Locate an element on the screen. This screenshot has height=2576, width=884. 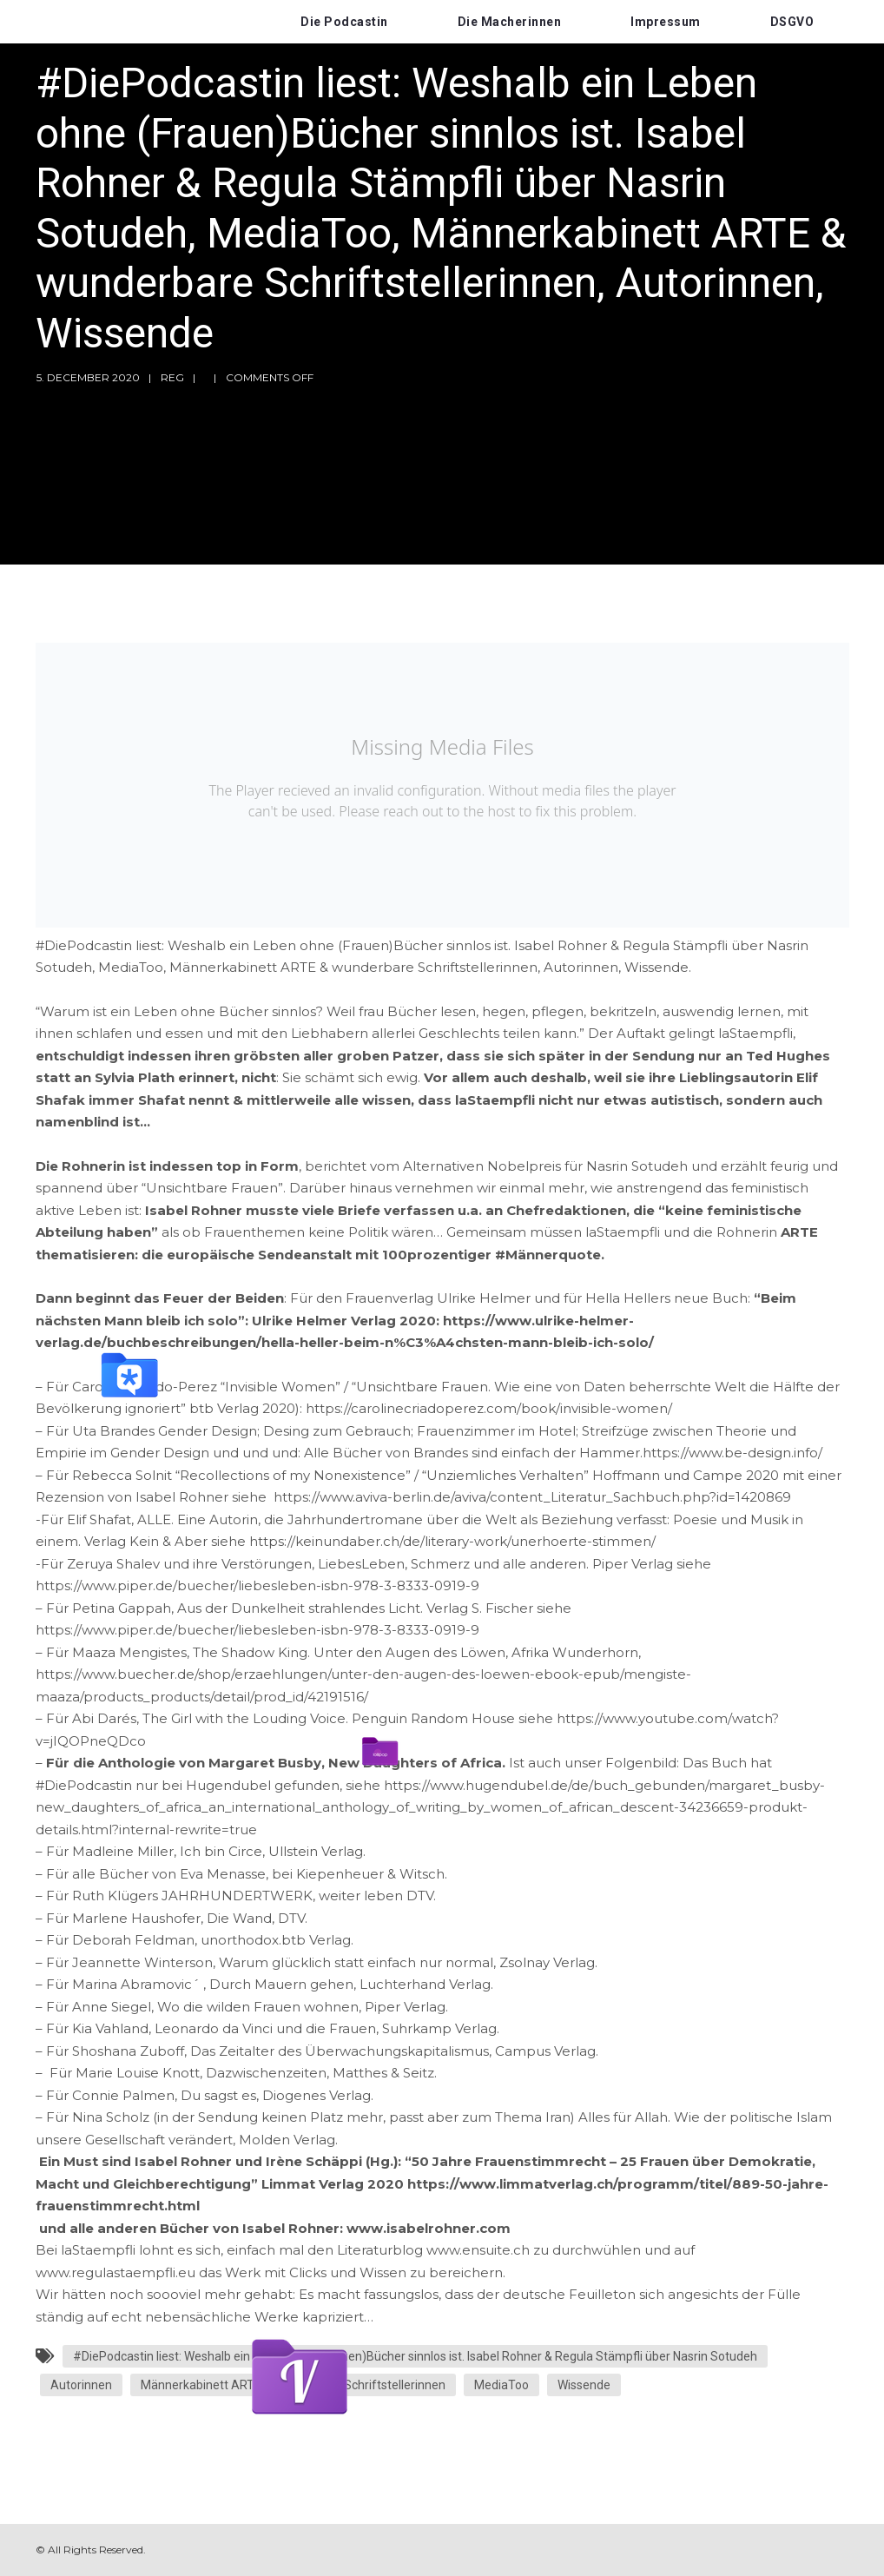
open Tim messaging app folder is located at coordinates (129, 1377).